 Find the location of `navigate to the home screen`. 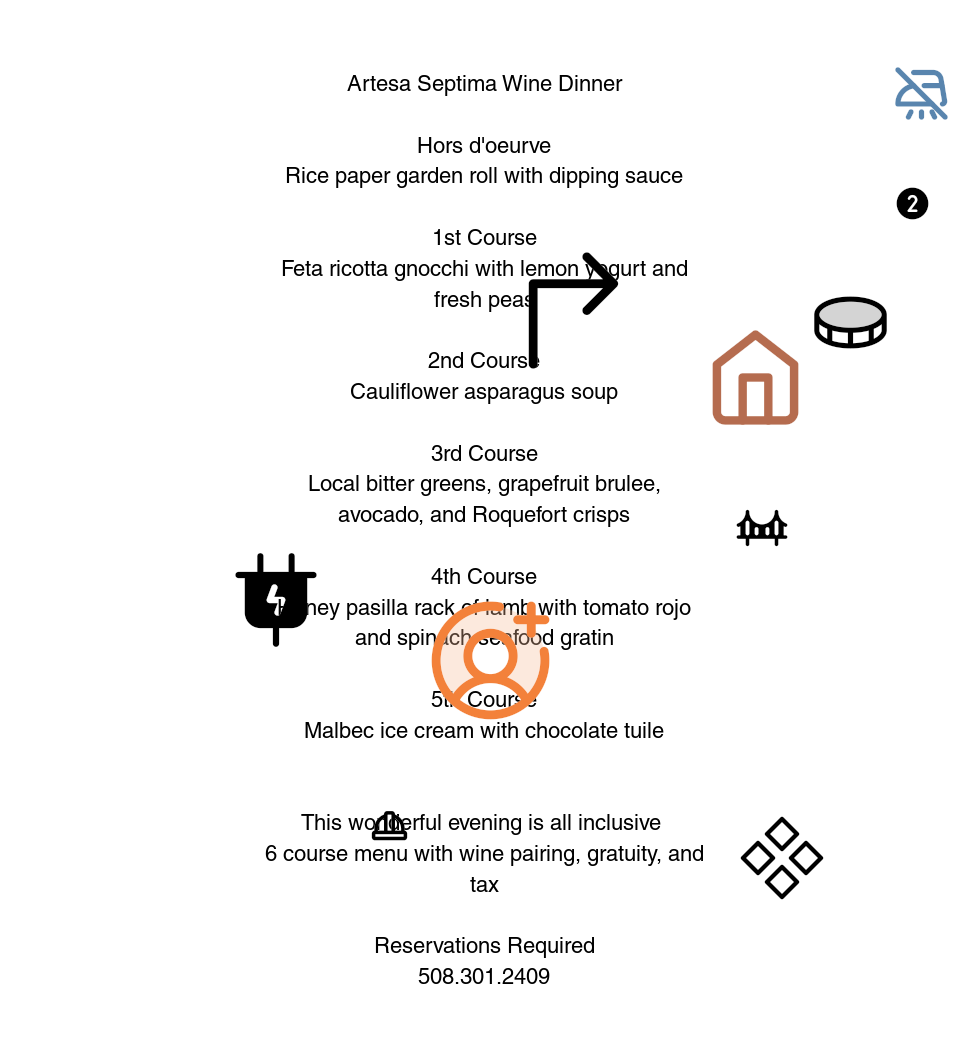

navigate to the home screen is located at coordinates (755, 377).